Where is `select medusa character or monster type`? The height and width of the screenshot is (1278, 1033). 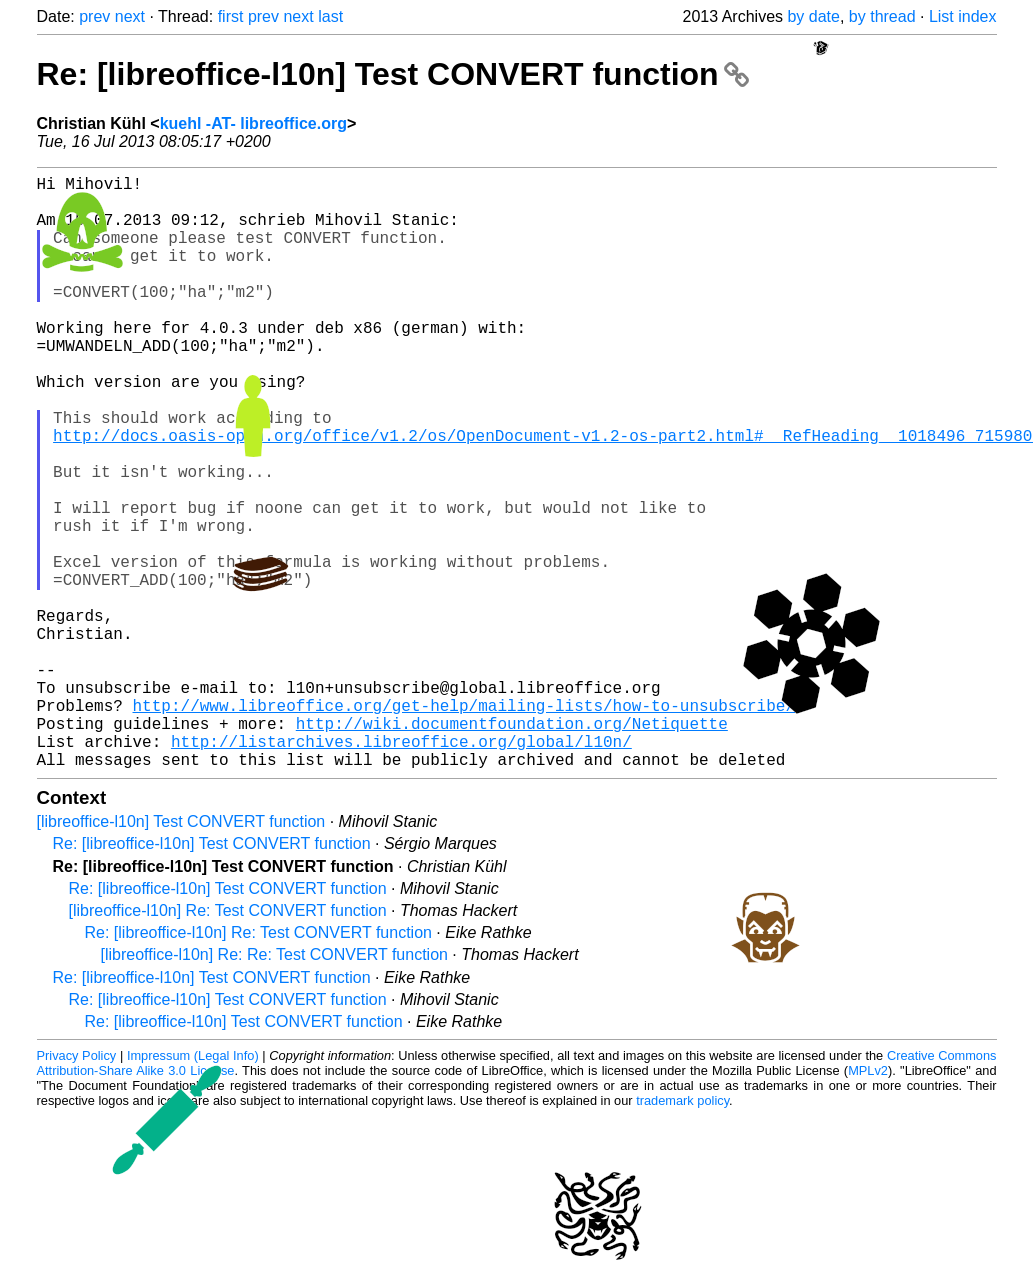 select medusa character or monster type is located at coordinates (598, 1216).